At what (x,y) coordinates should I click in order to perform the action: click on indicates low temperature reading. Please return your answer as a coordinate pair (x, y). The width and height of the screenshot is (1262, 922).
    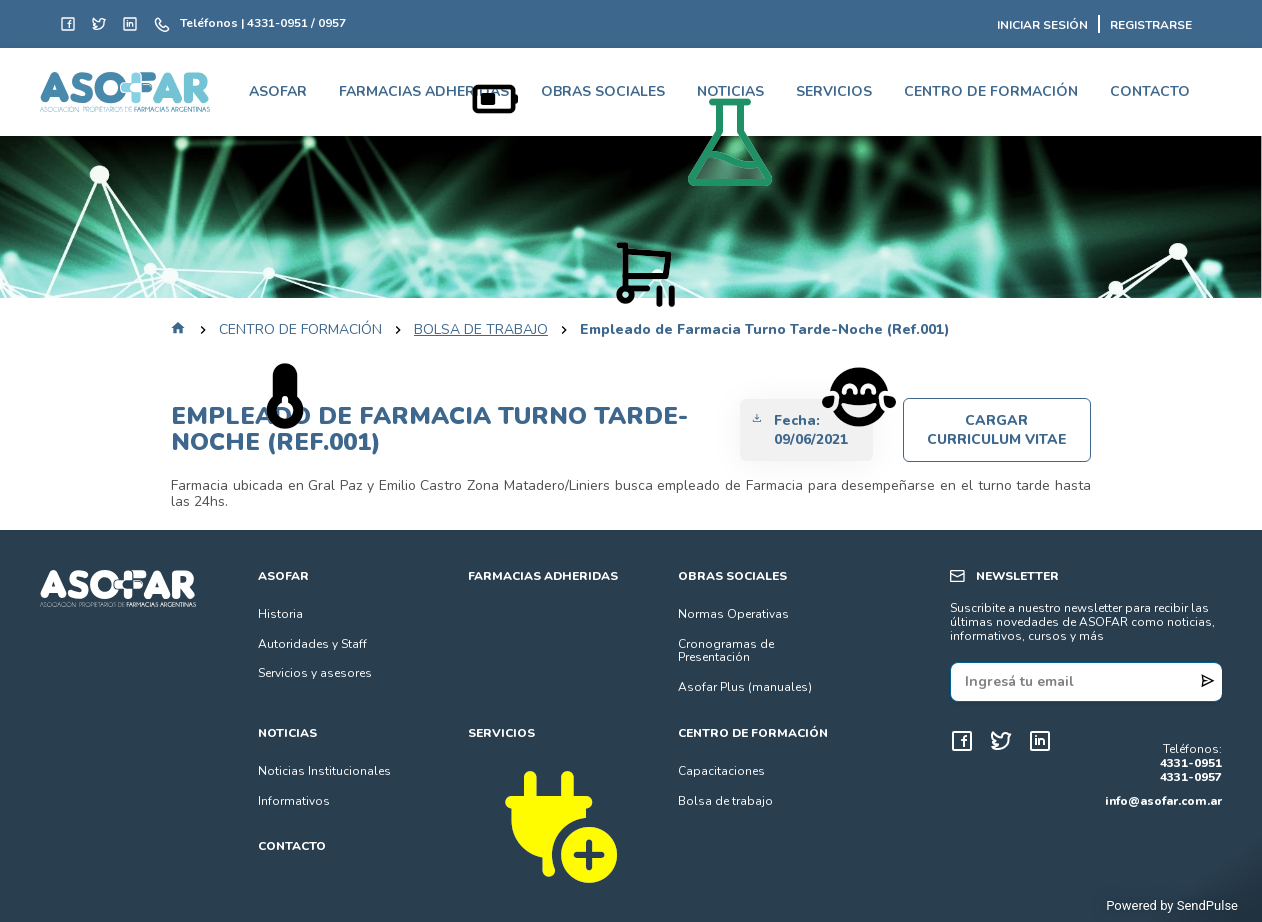
    Looking at the image, I should click on (285, 396).